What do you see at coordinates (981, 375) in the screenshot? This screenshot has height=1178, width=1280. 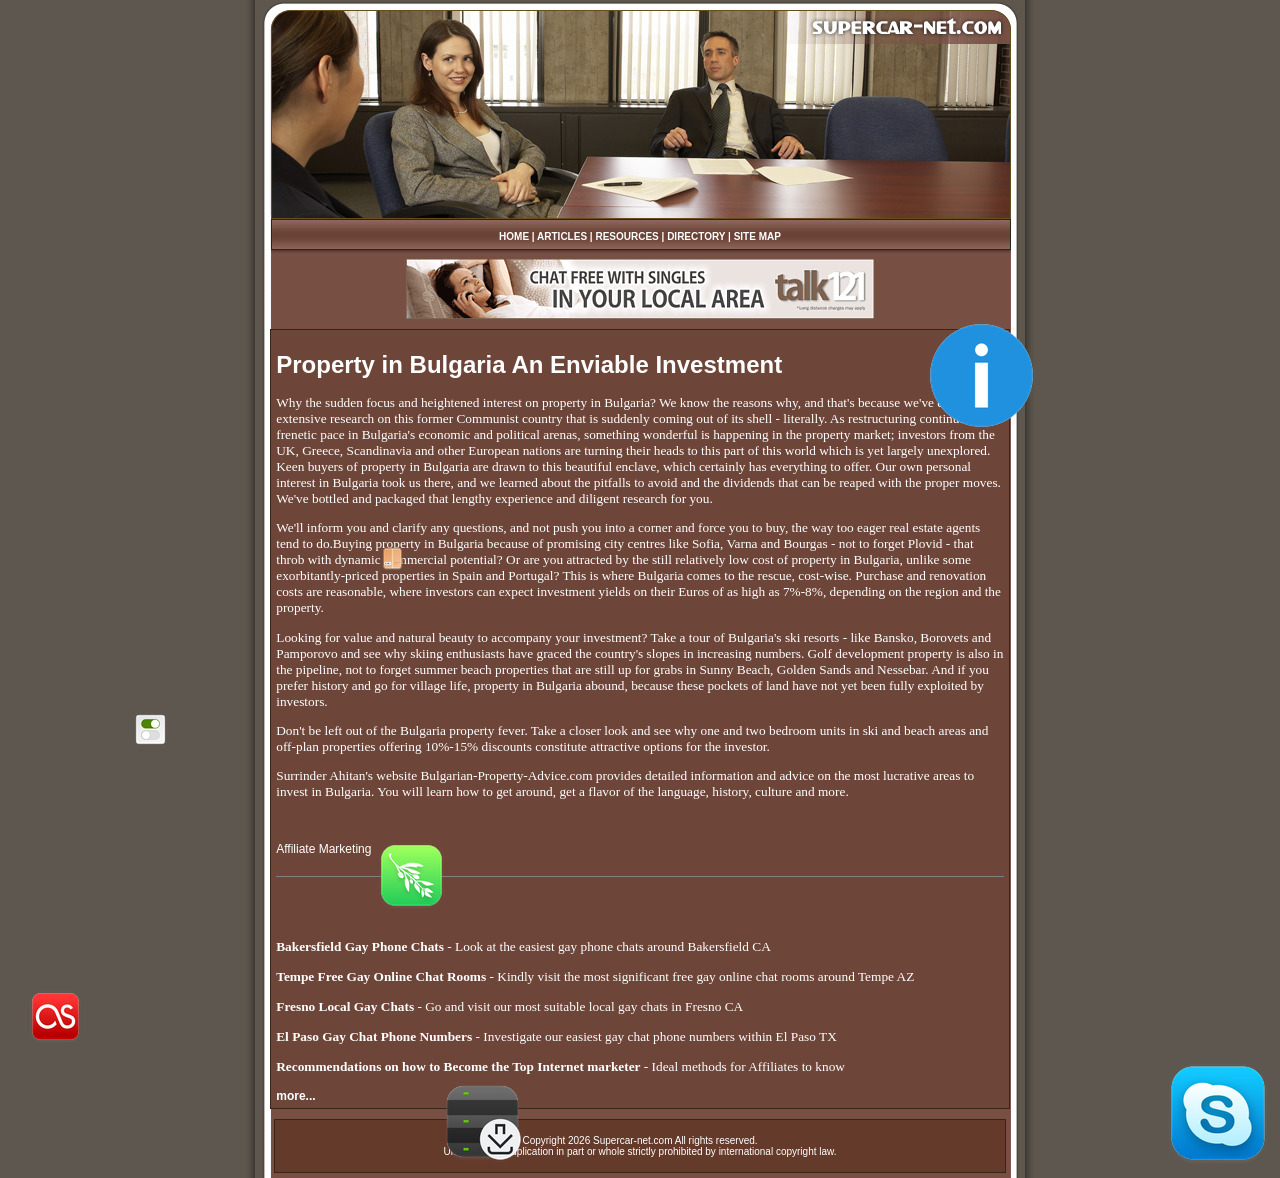 I see `view more information about this item` at bounding box center [981, 375].